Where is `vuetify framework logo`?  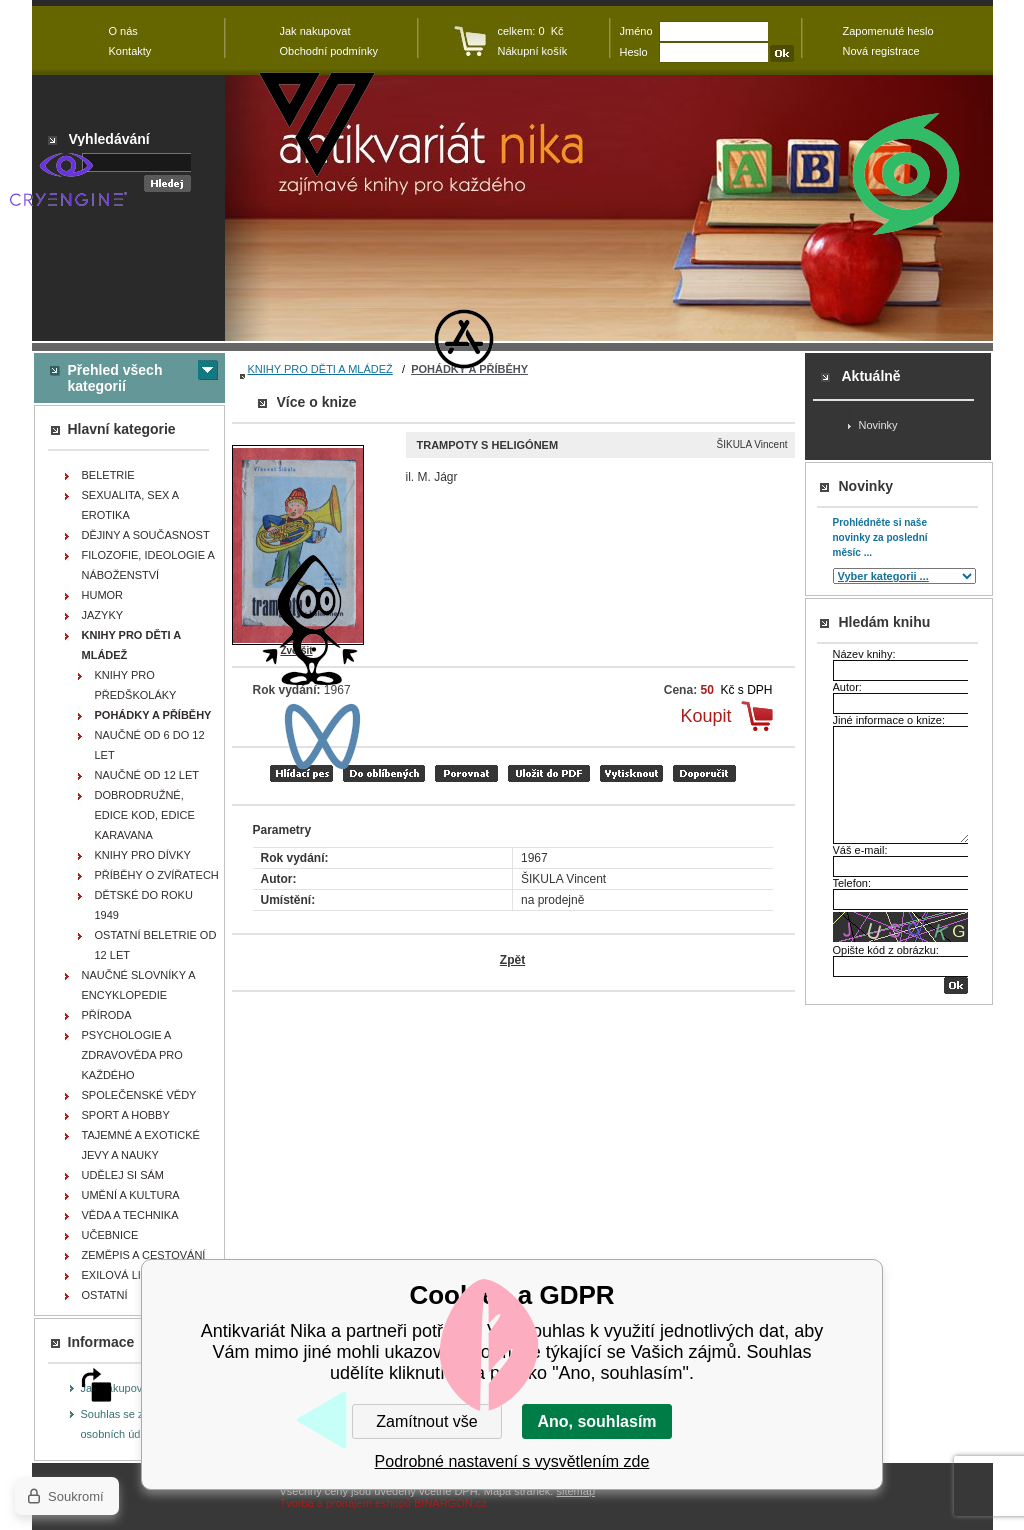 vuetify framework logo is located at coordinates (317, 125).